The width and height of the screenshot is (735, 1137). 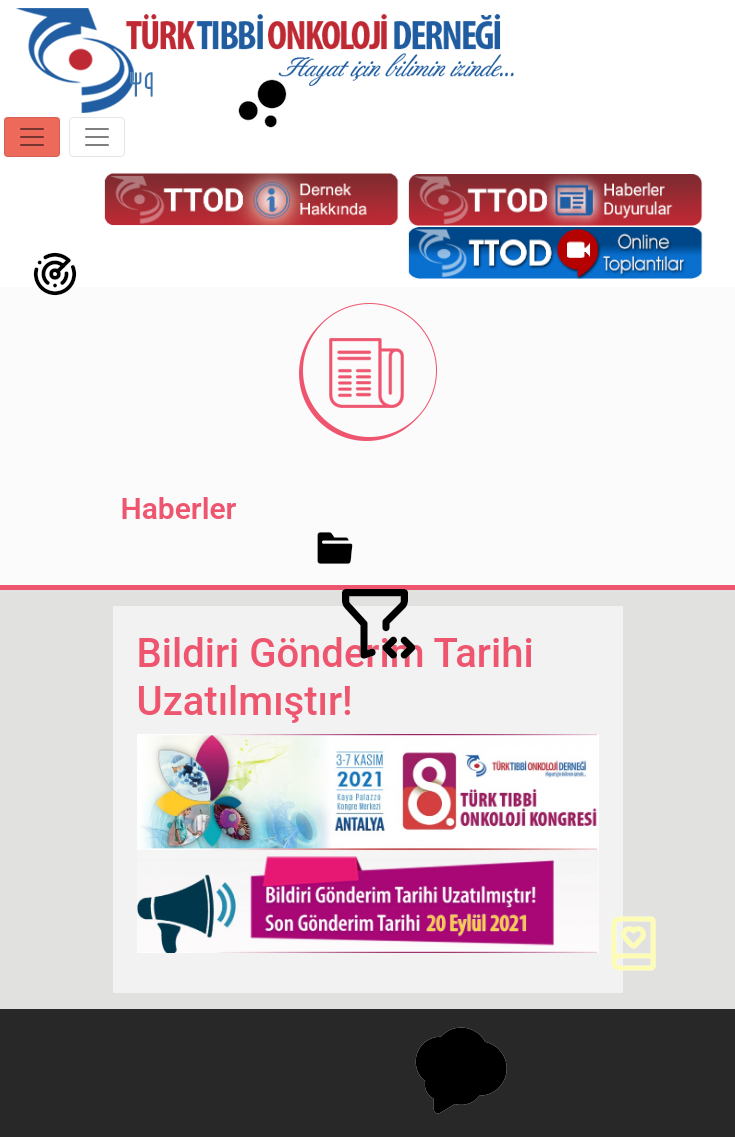 I want to click on browse restaurants or dining options, so click(x=141, y=84).